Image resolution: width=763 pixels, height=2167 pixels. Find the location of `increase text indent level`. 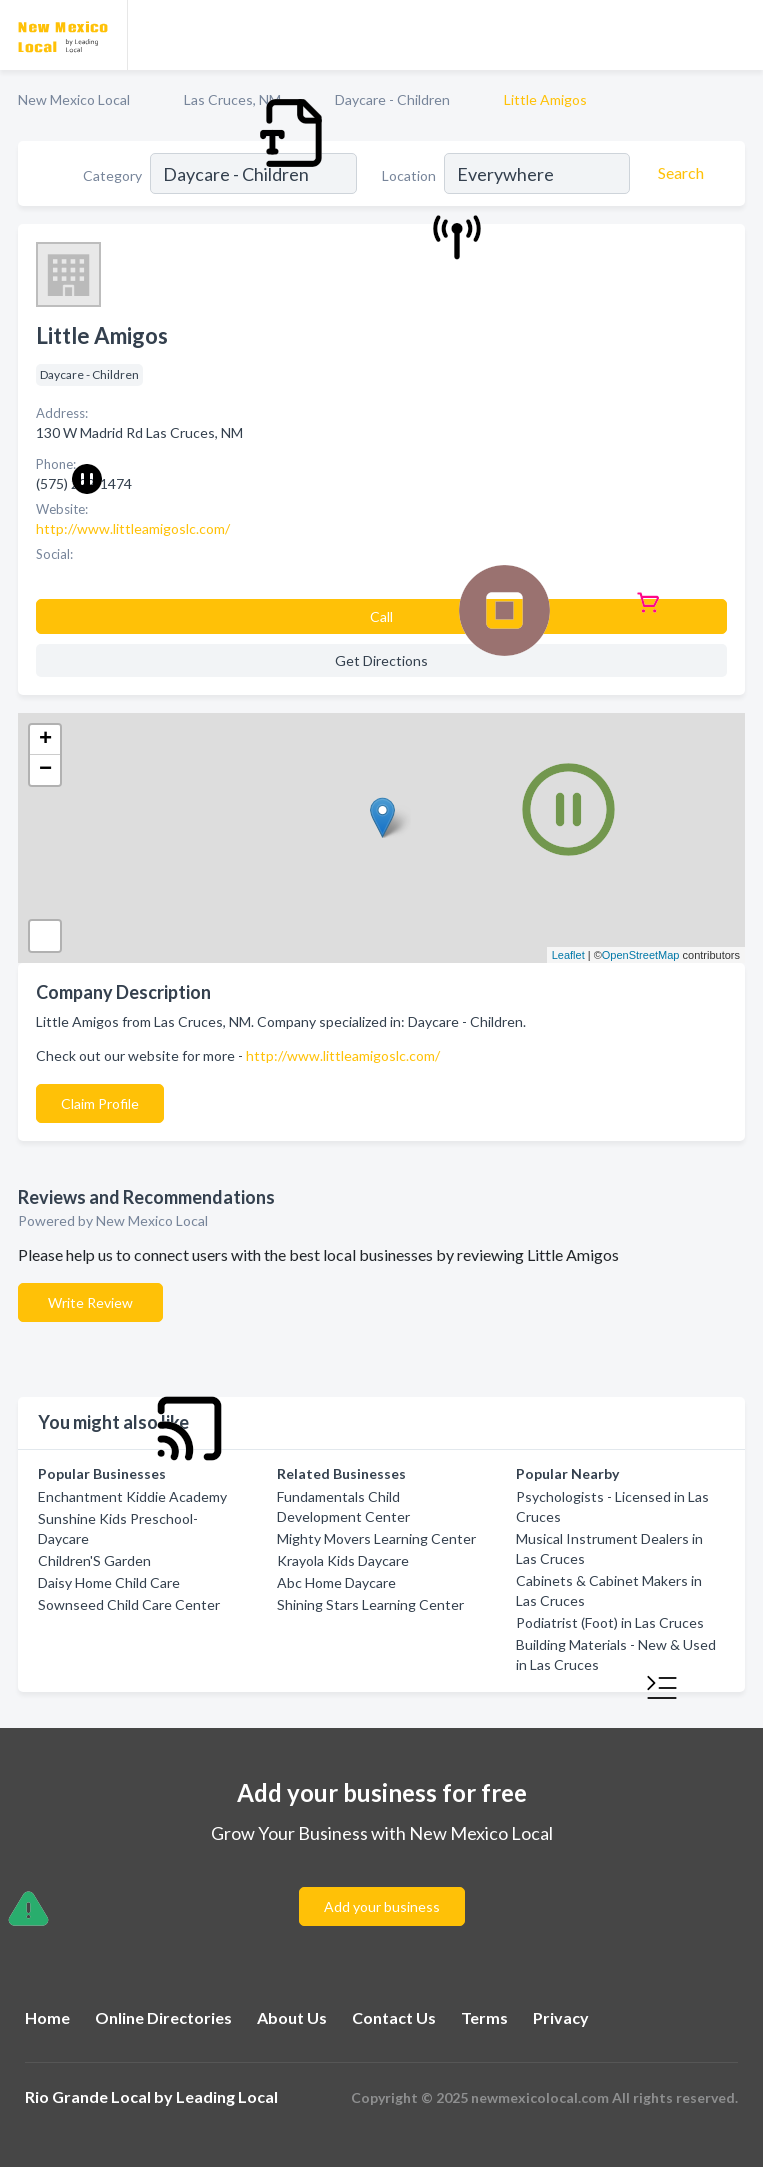

increase text indent level is located at coordinates (662, 1688).